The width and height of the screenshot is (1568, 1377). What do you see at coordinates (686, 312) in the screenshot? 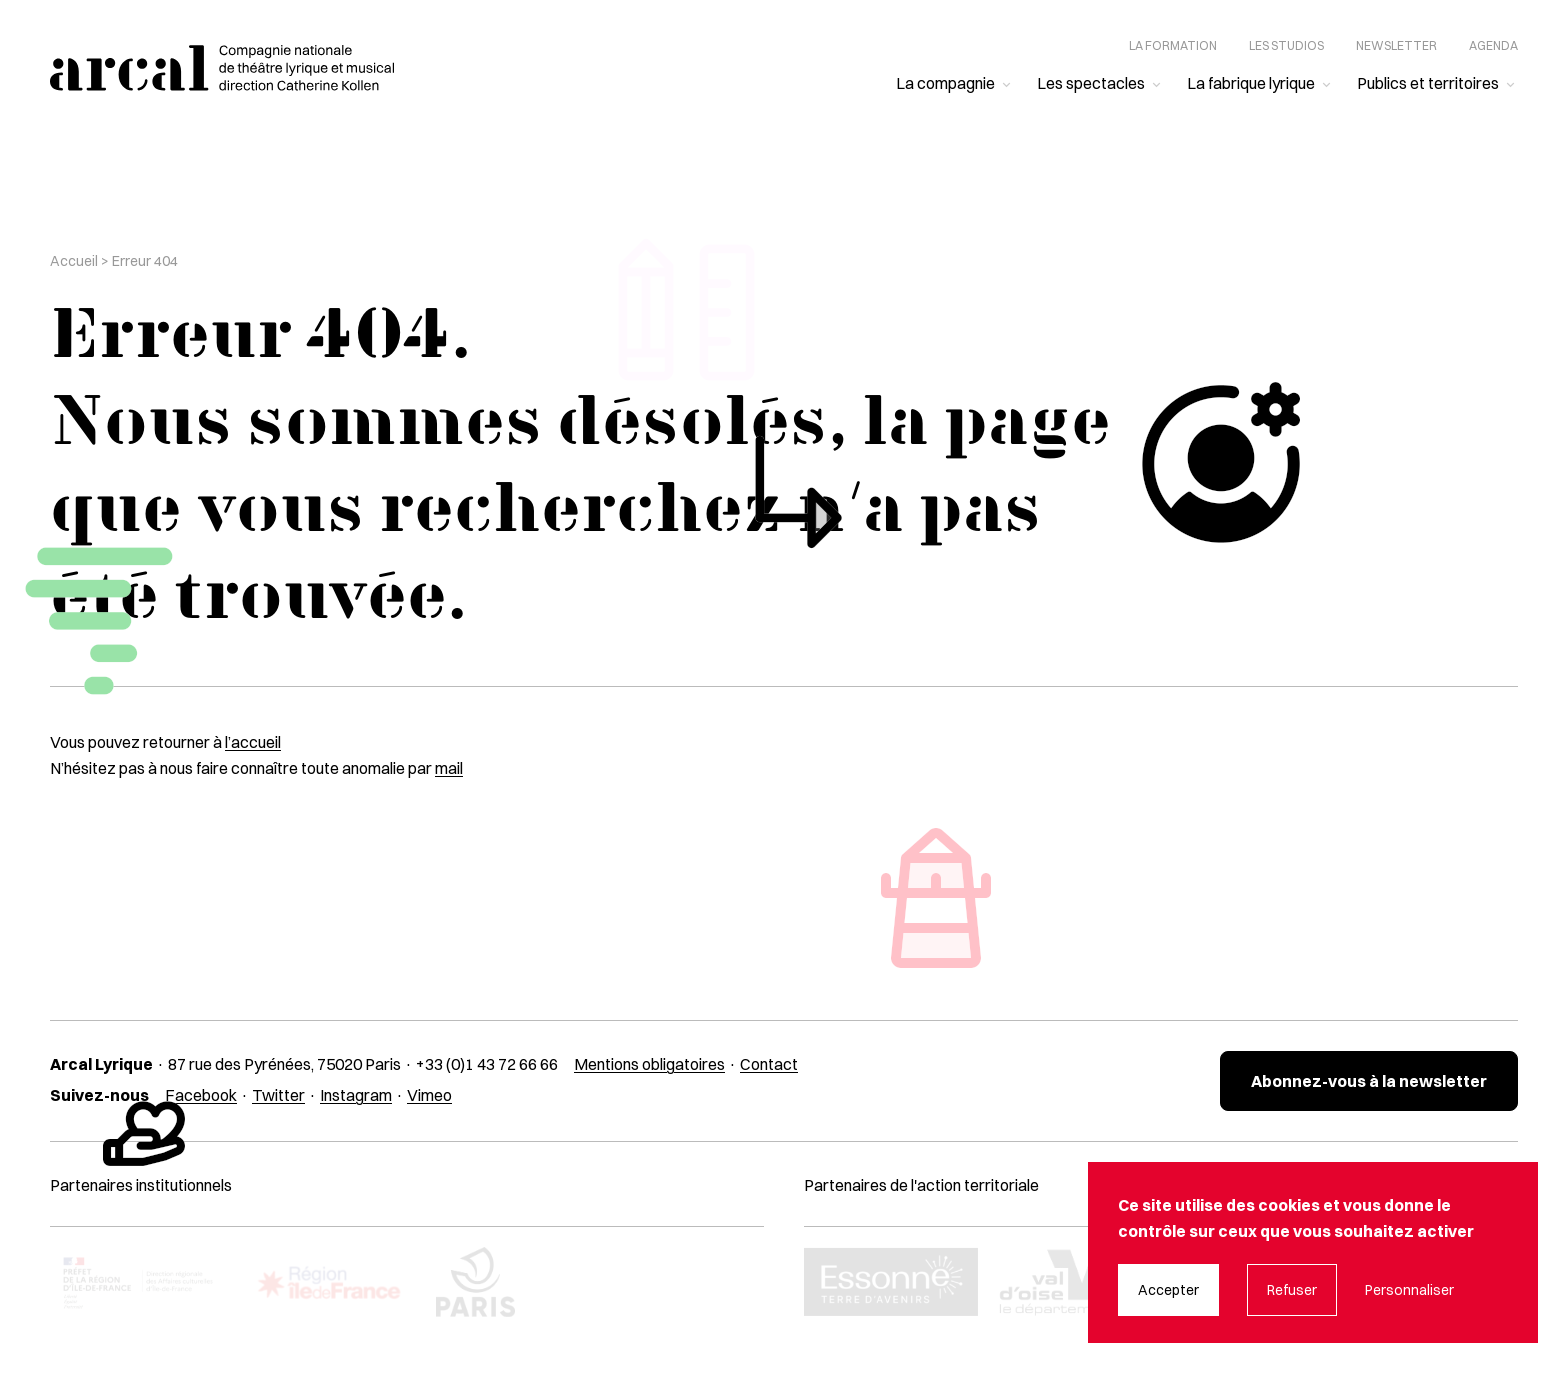
I see `access design or editing tools` at bounding box center [686, 312].